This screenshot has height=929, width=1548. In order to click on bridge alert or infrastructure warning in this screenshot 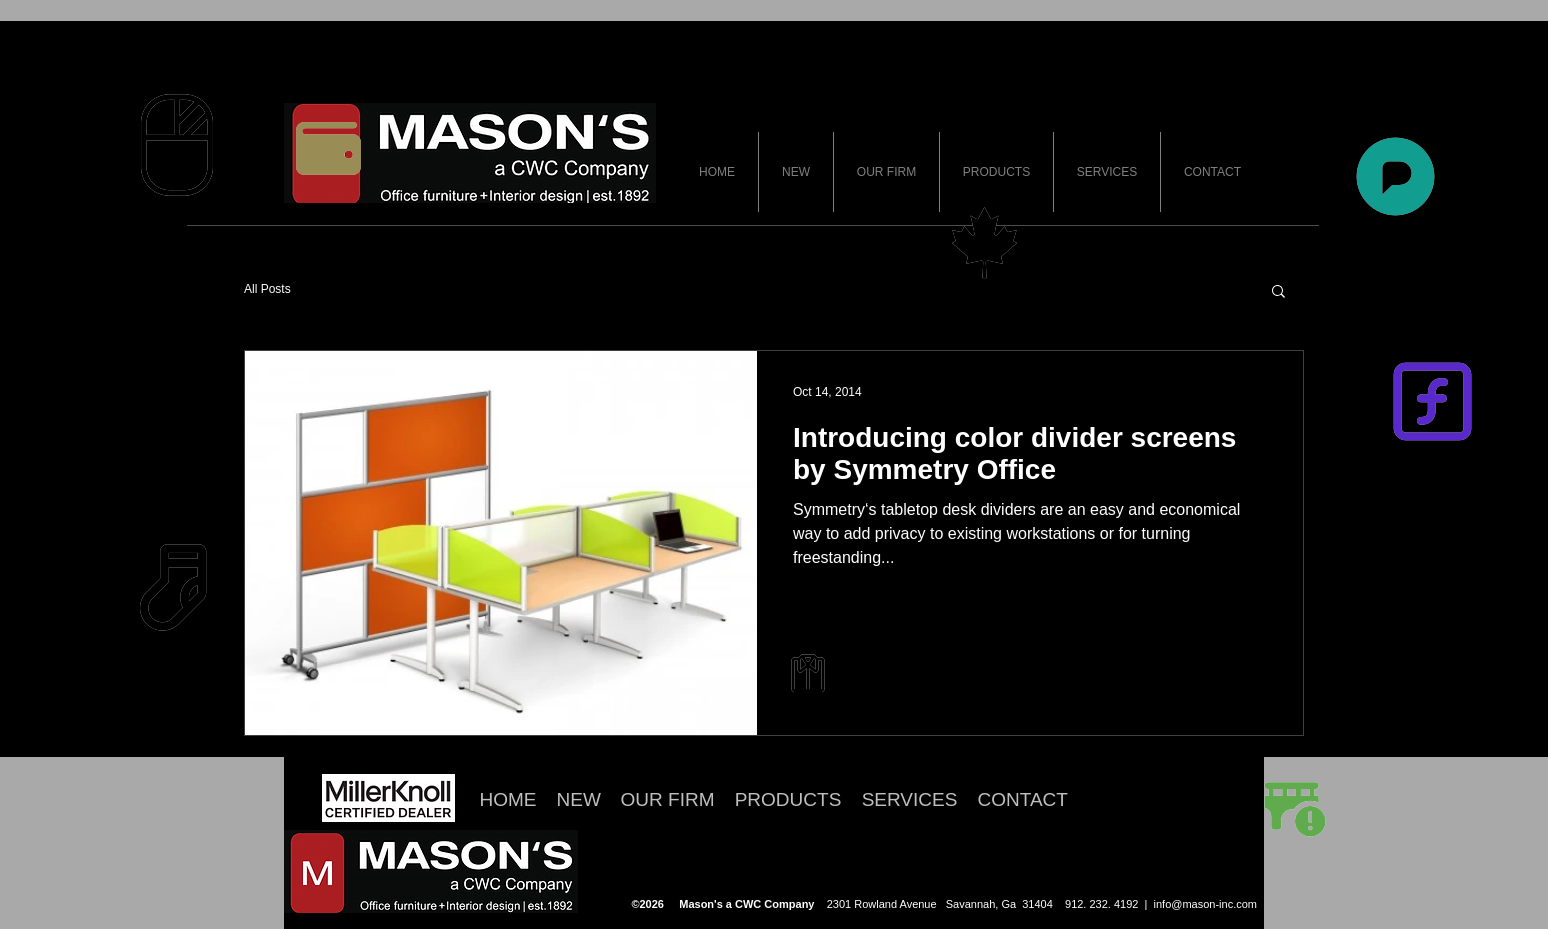, I will do `click(1295, 806)`.